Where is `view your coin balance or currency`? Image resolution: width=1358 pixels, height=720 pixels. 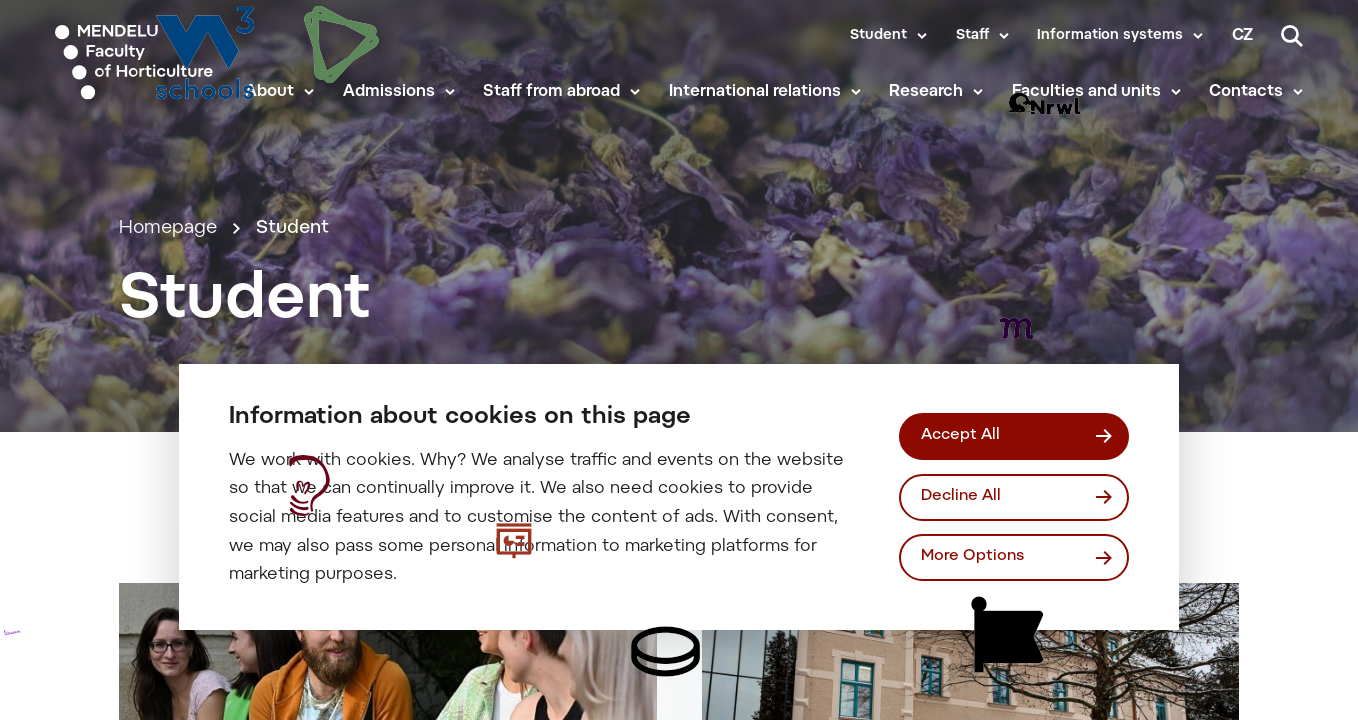 view your coin balance or currency is located at coordinates (665, 651).